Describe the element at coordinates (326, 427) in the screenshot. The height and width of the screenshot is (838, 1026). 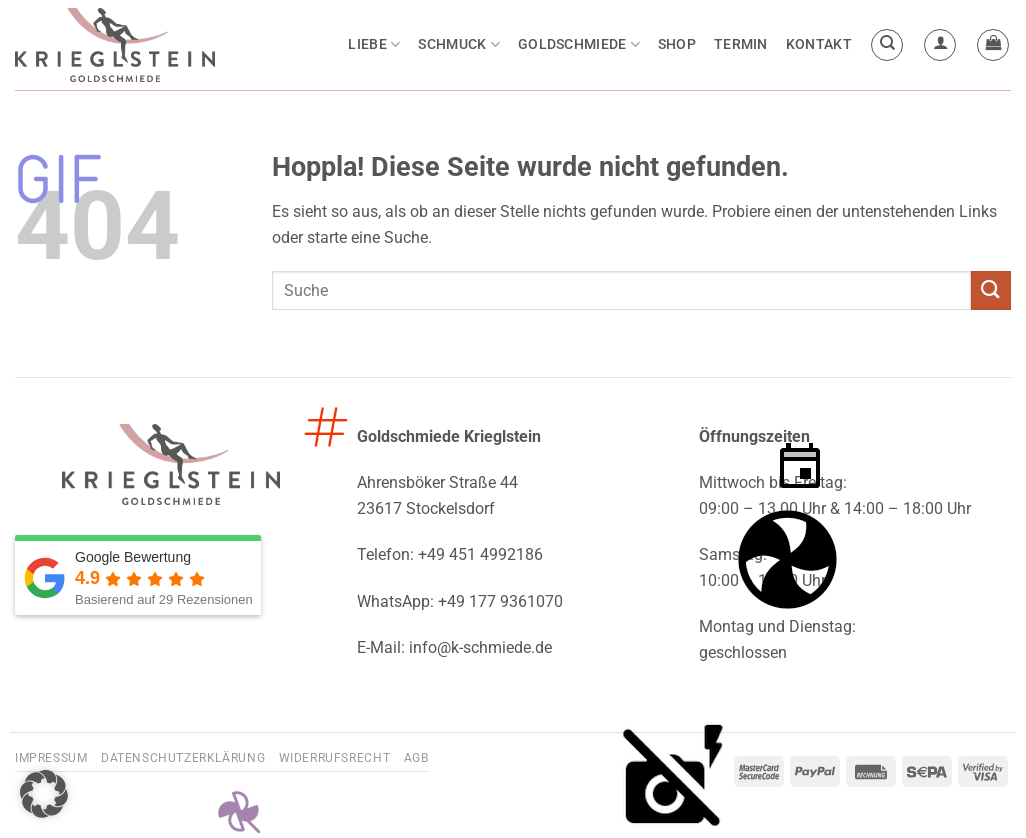
I see `view or browse hashtags` at that location.